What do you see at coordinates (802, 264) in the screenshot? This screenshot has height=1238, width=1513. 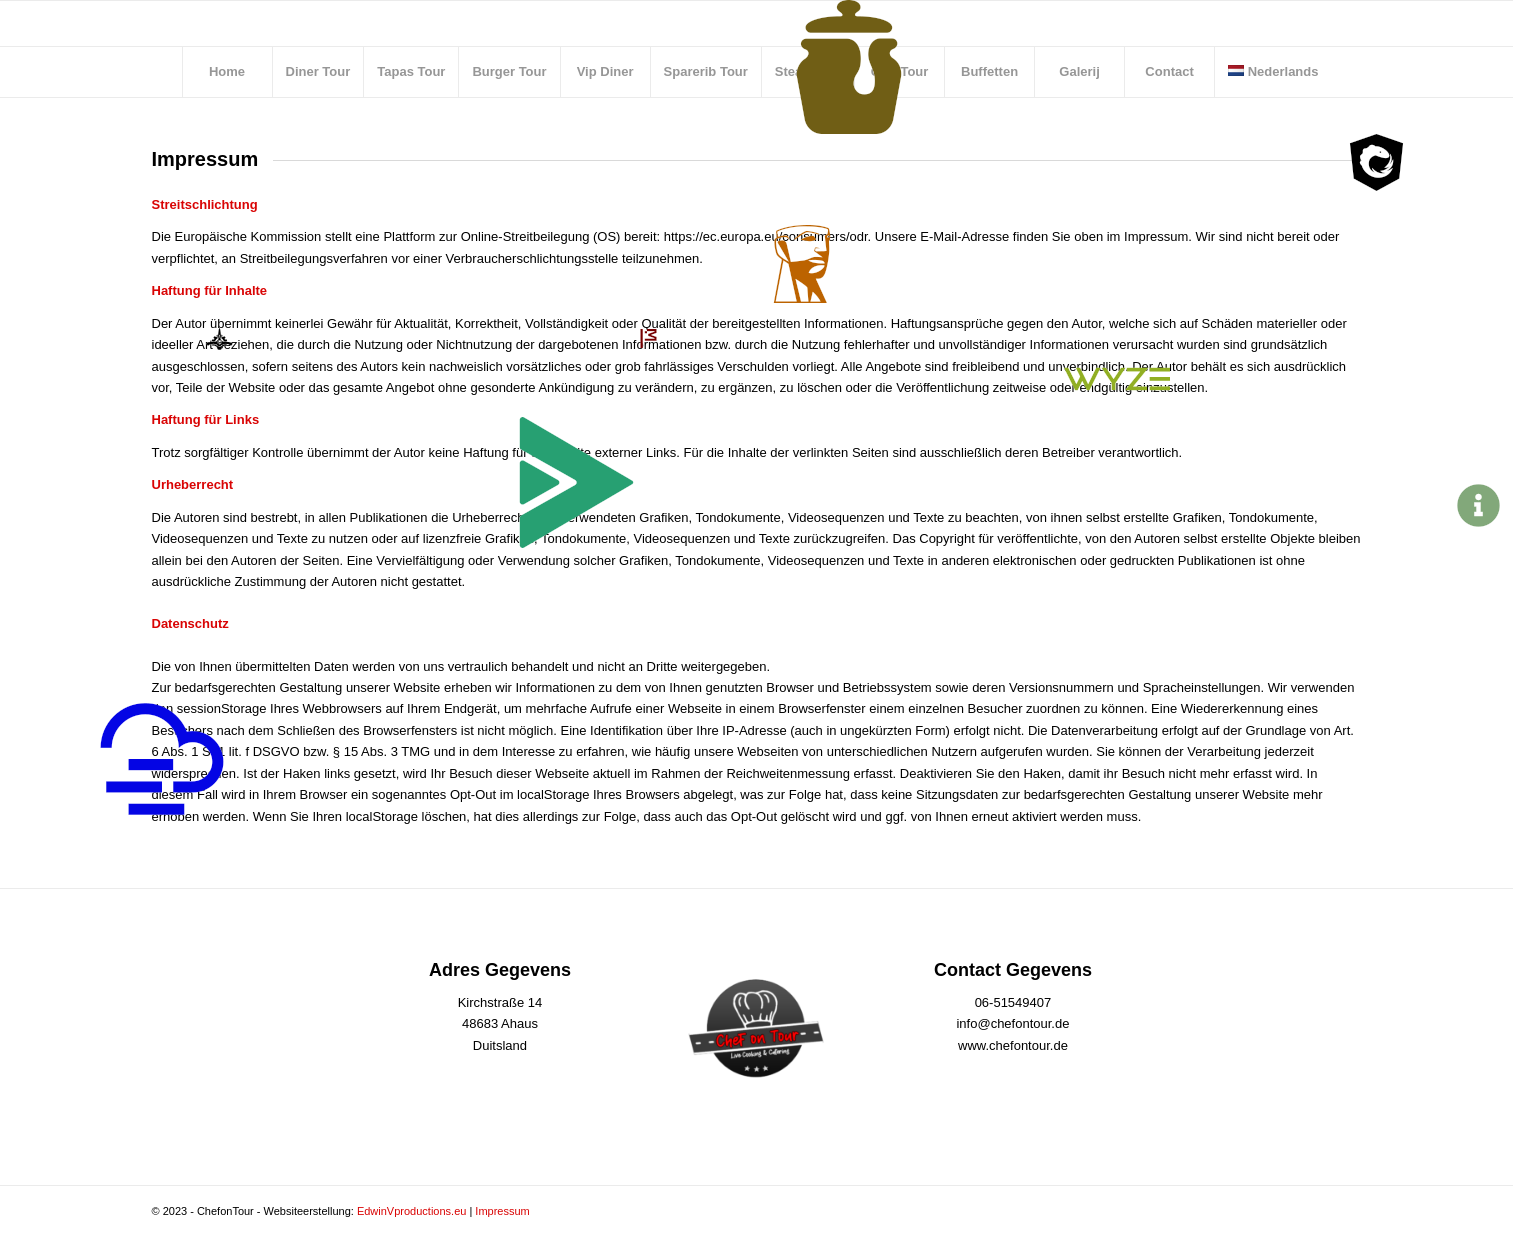 I see `kingston technology company logo` at bounding box center [802, 264].